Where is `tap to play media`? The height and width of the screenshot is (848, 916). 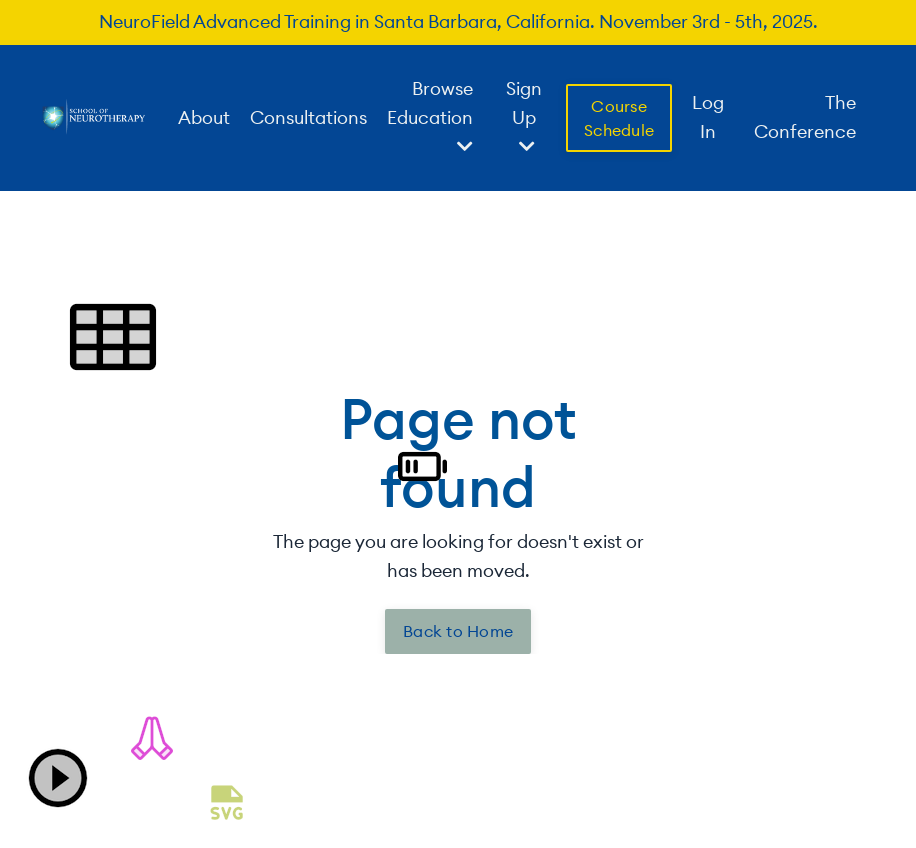
tap to play media is located at coordinates (58, 778).